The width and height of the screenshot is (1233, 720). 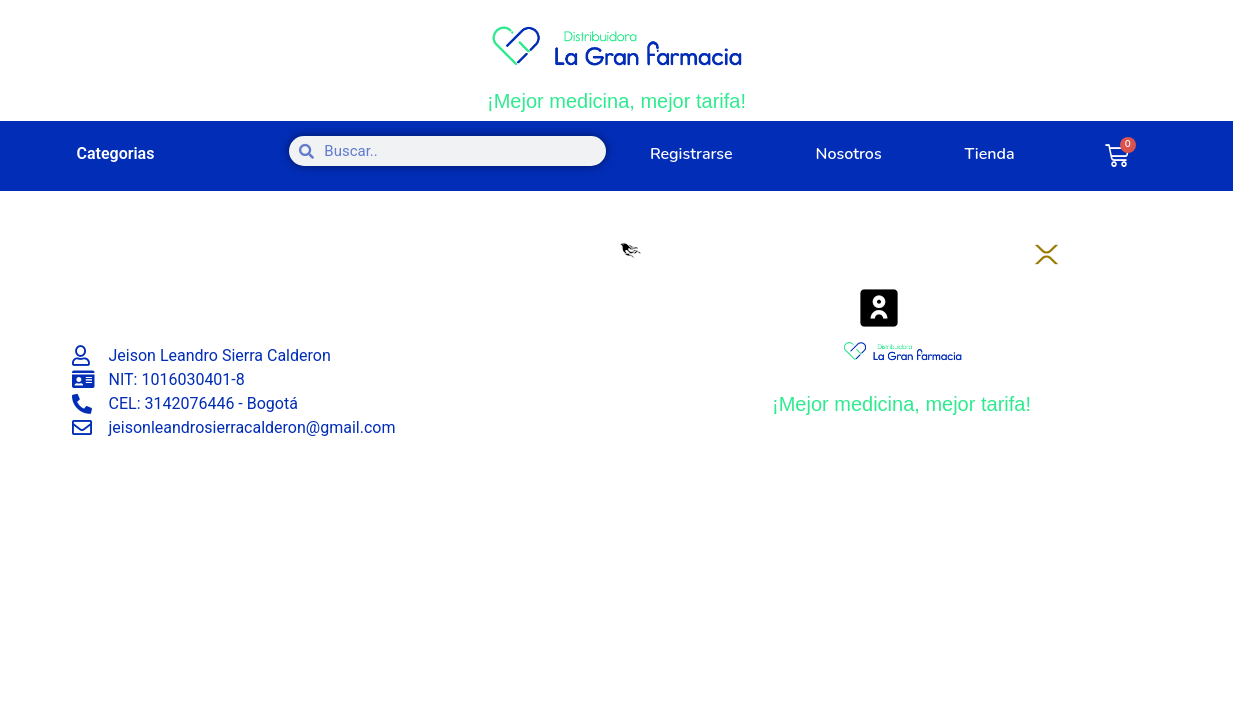 I want to click on view your account profile, so click(x=879, y=308).